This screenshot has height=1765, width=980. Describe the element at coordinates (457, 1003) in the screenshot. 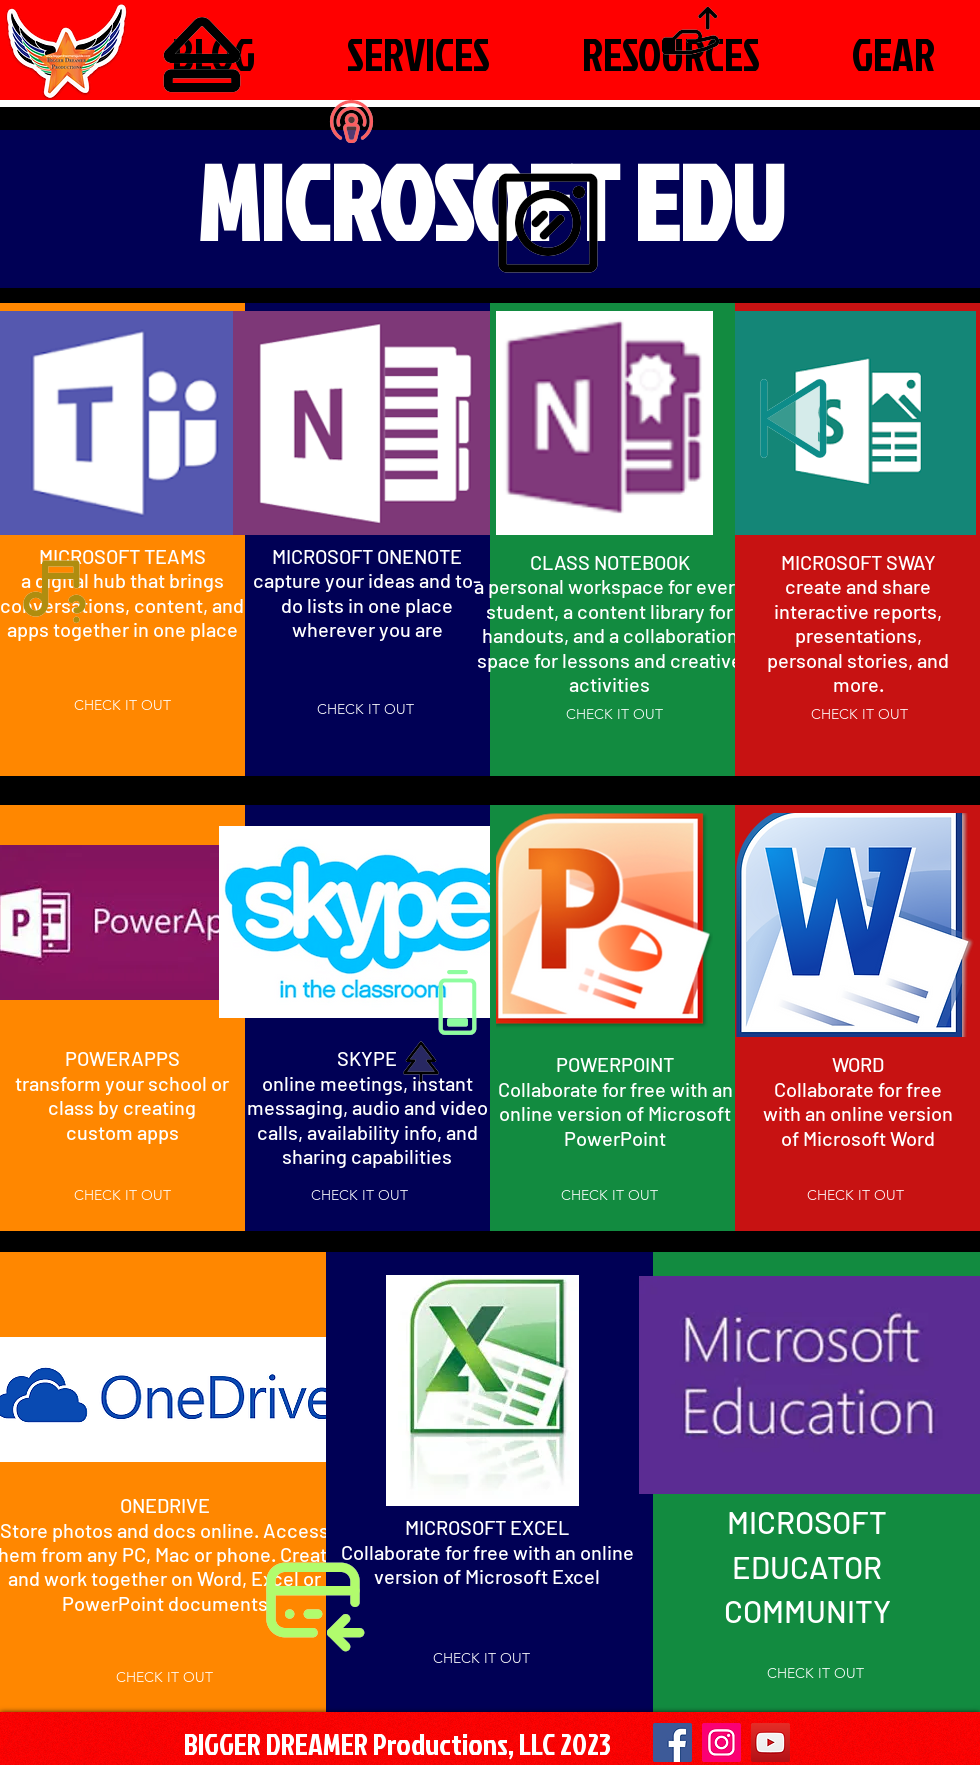

I see `indicates low battery level` at that location.